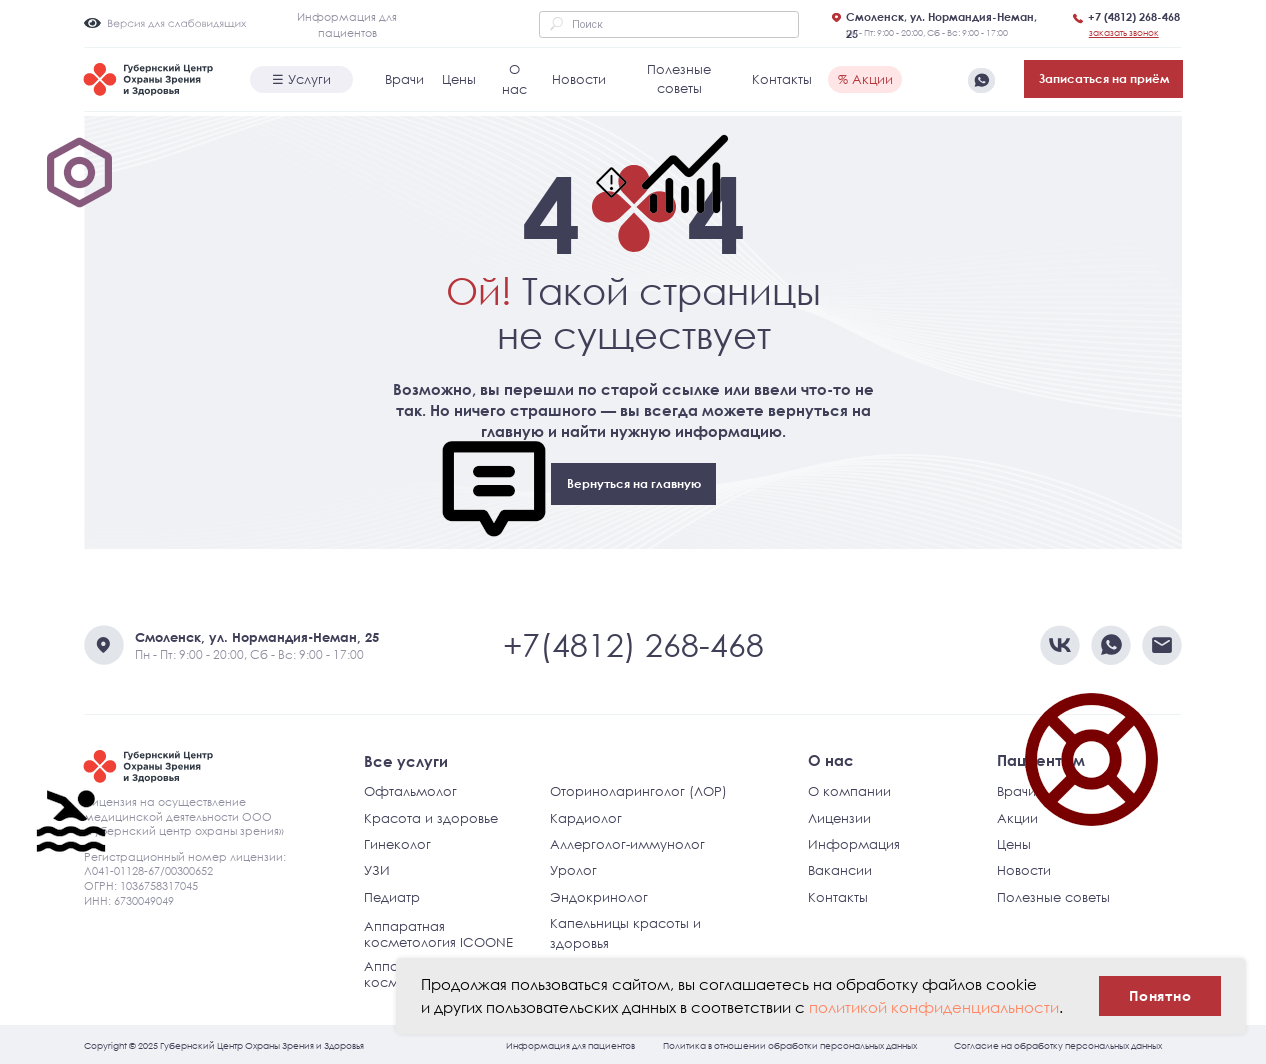  What do you see at coordinates (1091, 759) in the screenshot?
I see `access help or support` at bounding box center [1091, 759].